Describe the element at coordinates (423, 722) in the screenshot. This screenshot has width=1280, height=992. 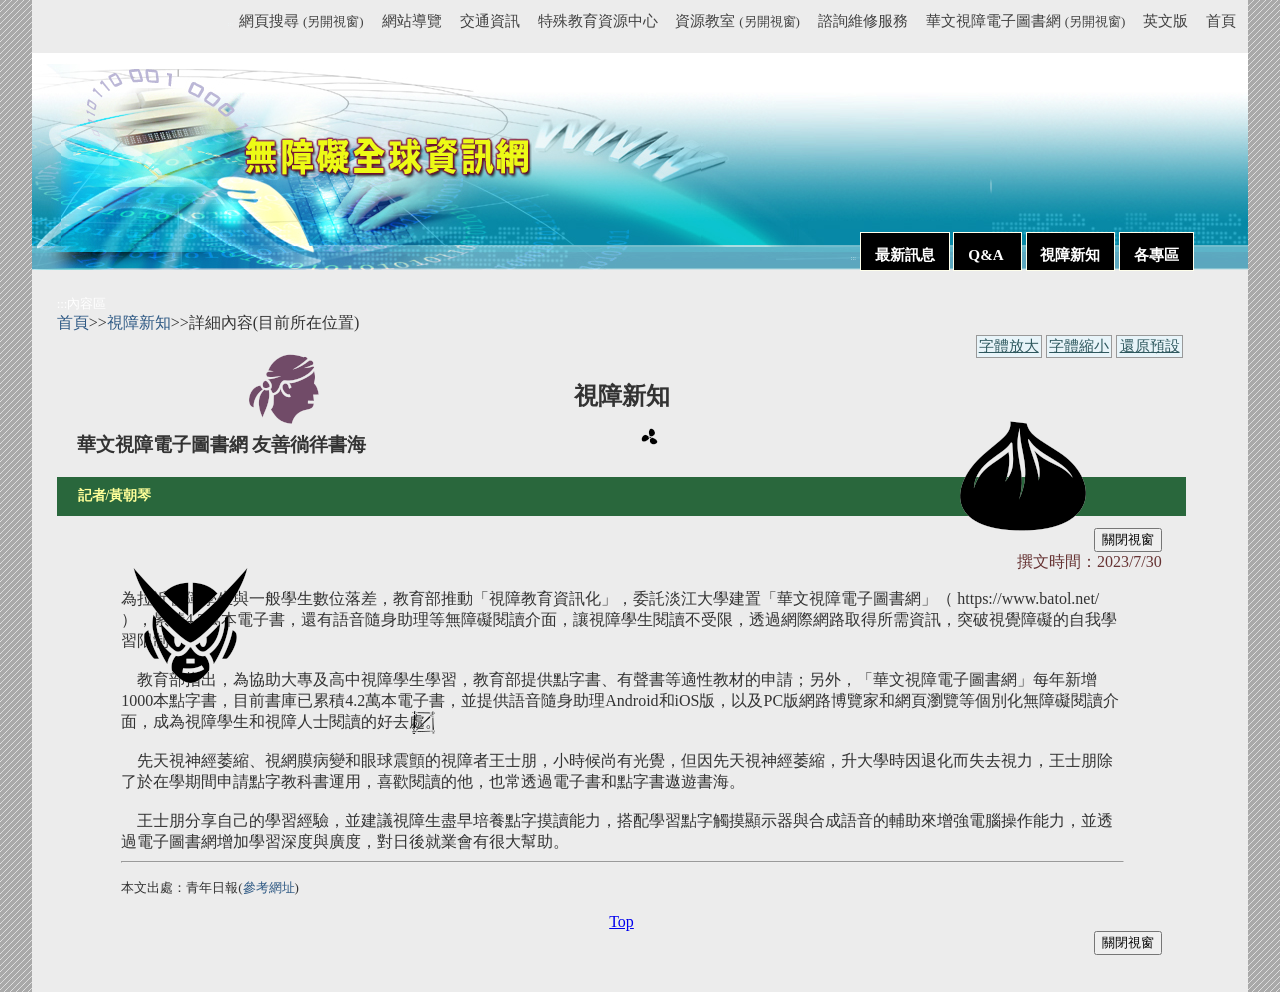
I see `frame or crop an image` at that location.